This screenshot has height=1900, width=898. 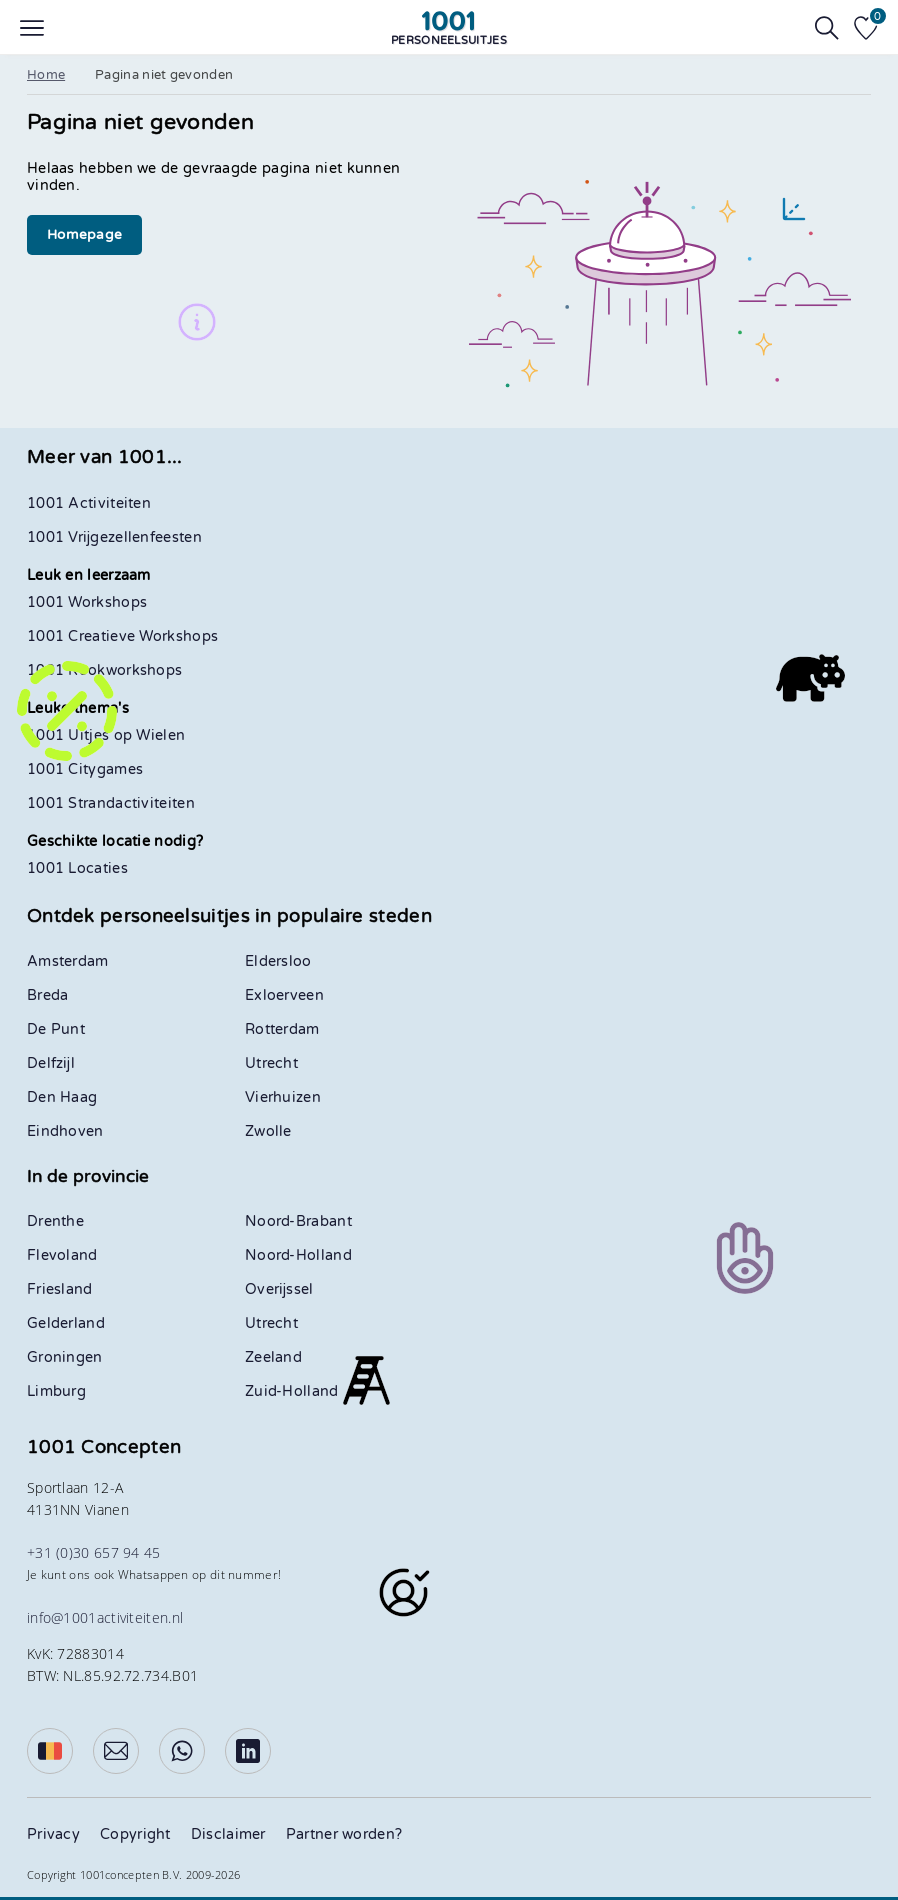 I want to click on access hand tracking or gesture recognition settings, so click(x=745, y=1258).